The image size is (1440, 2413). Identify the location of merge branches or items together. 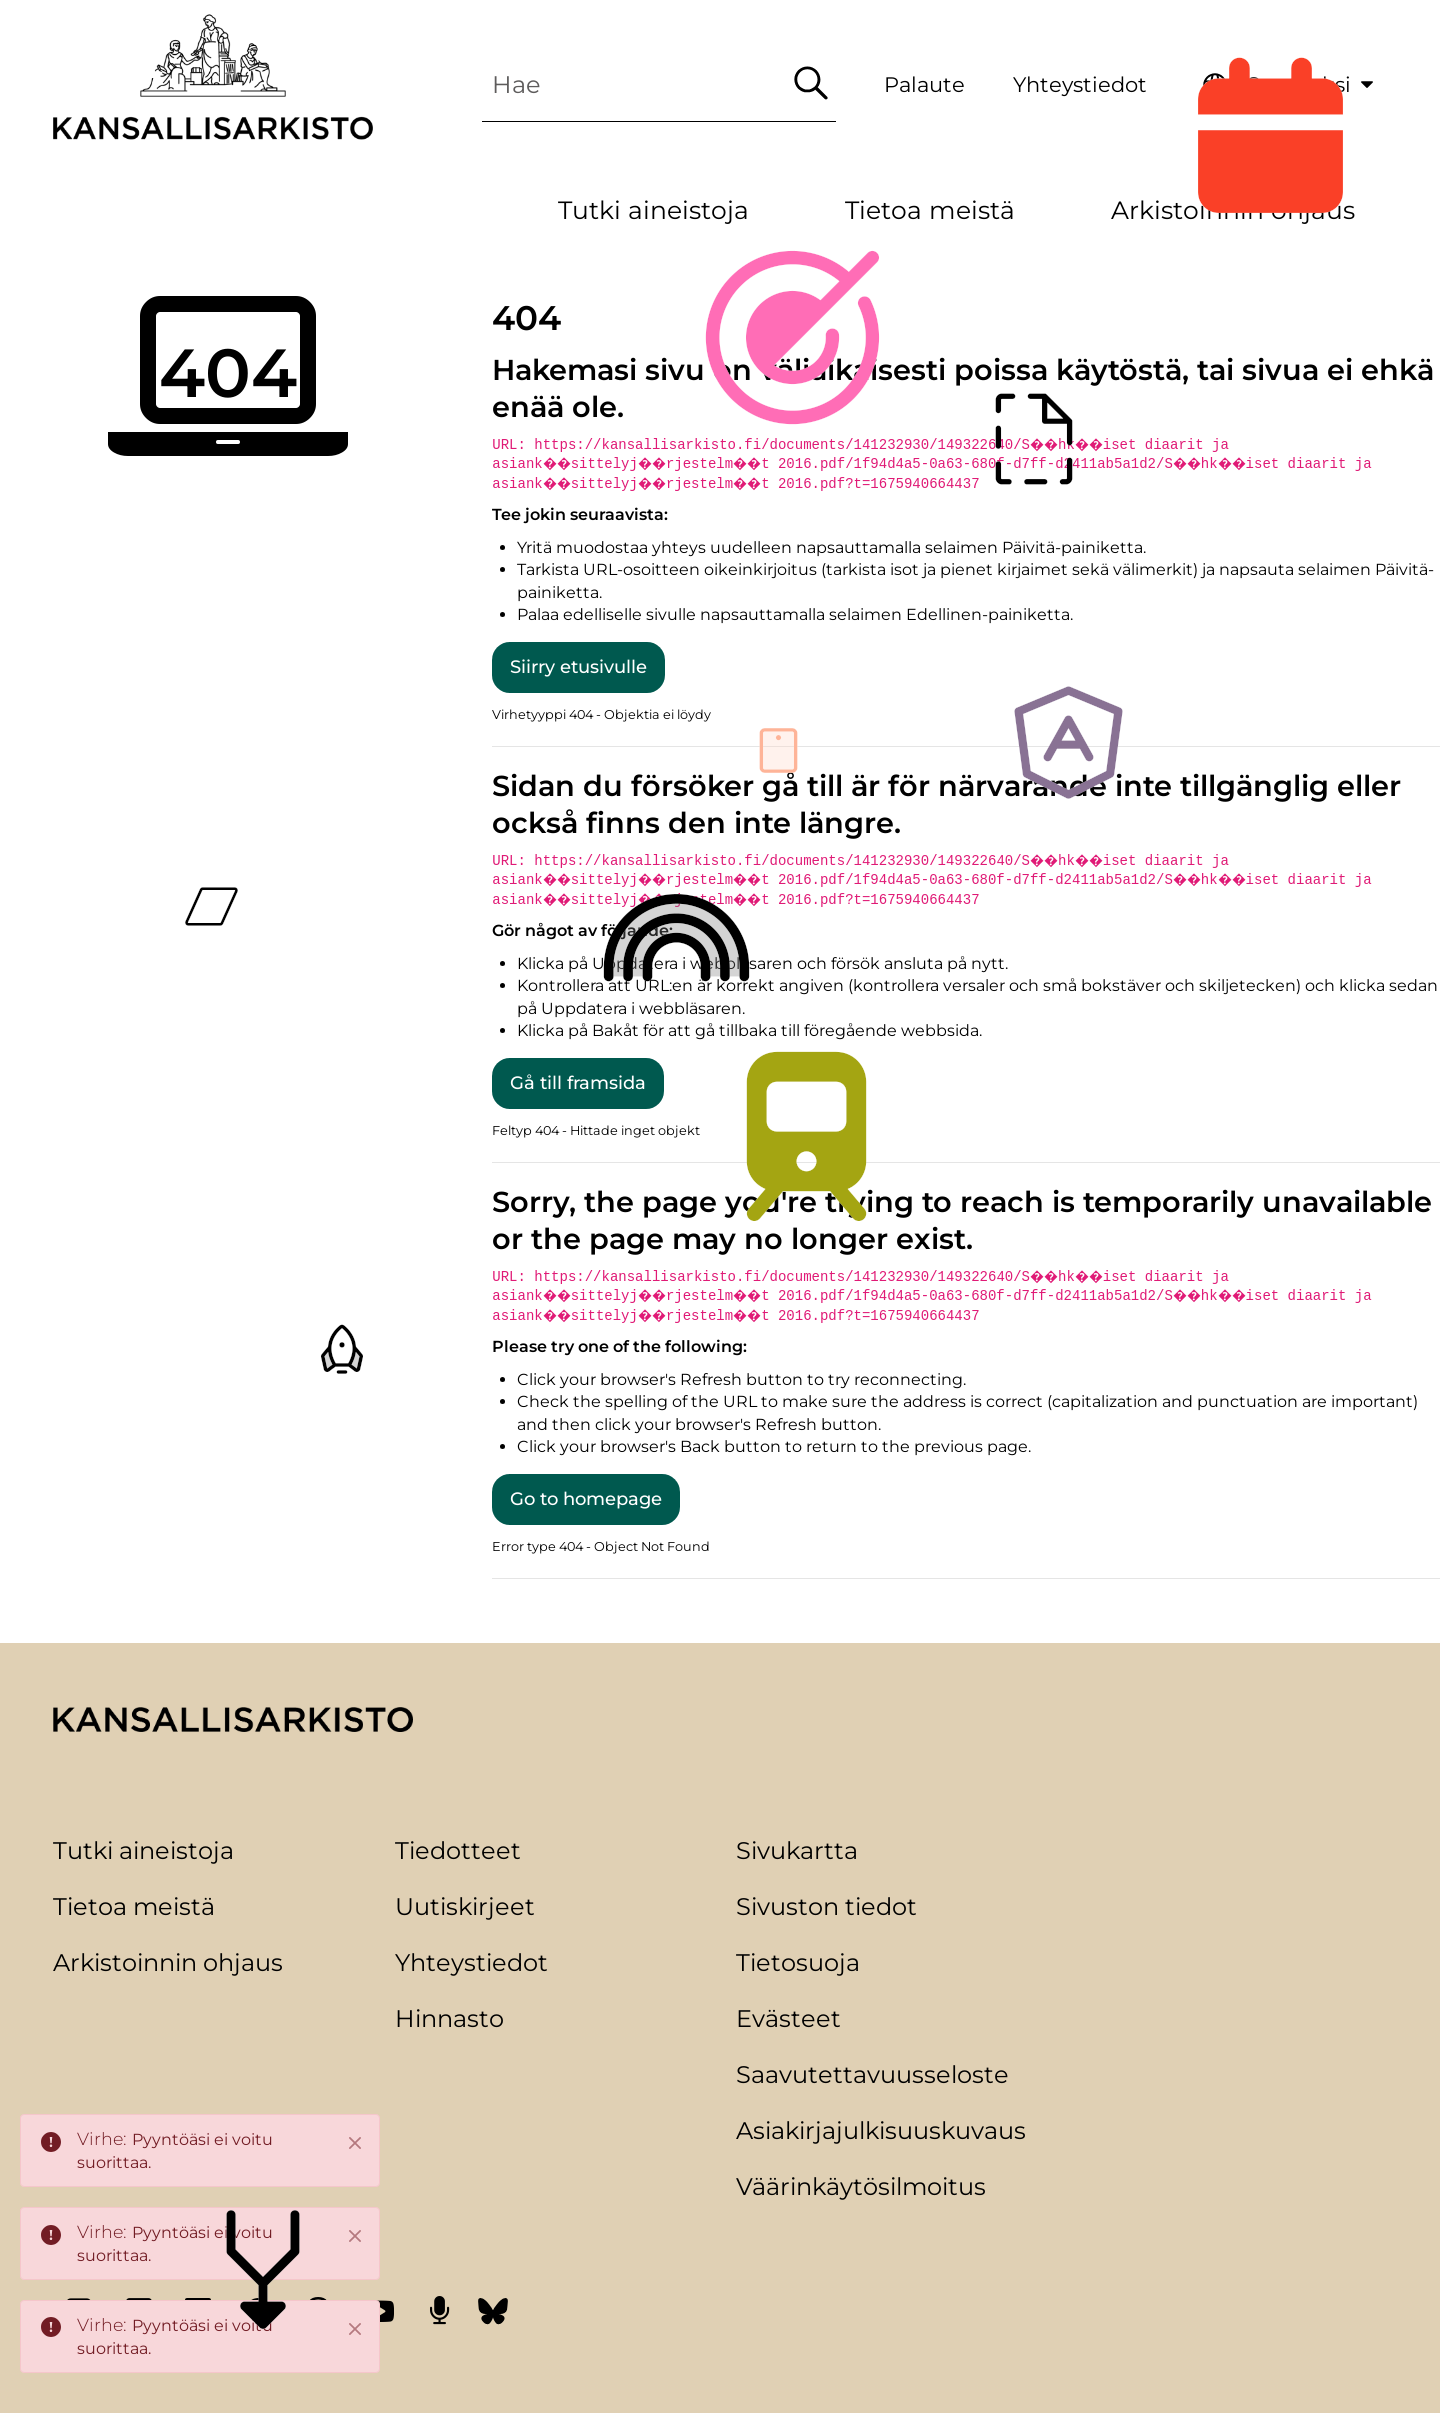
(263, 2265).